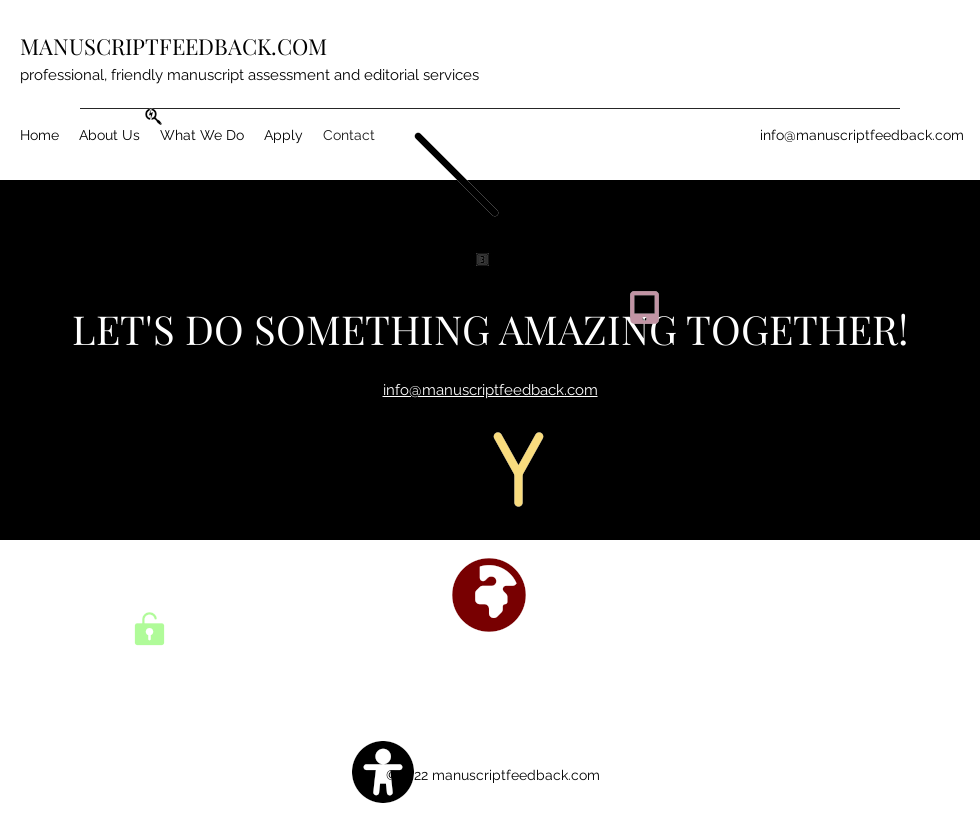 Image resolution: width=980 pixels, height=820 pixels. I want to click on select option 3 in a numbered list, so click(482, 259).